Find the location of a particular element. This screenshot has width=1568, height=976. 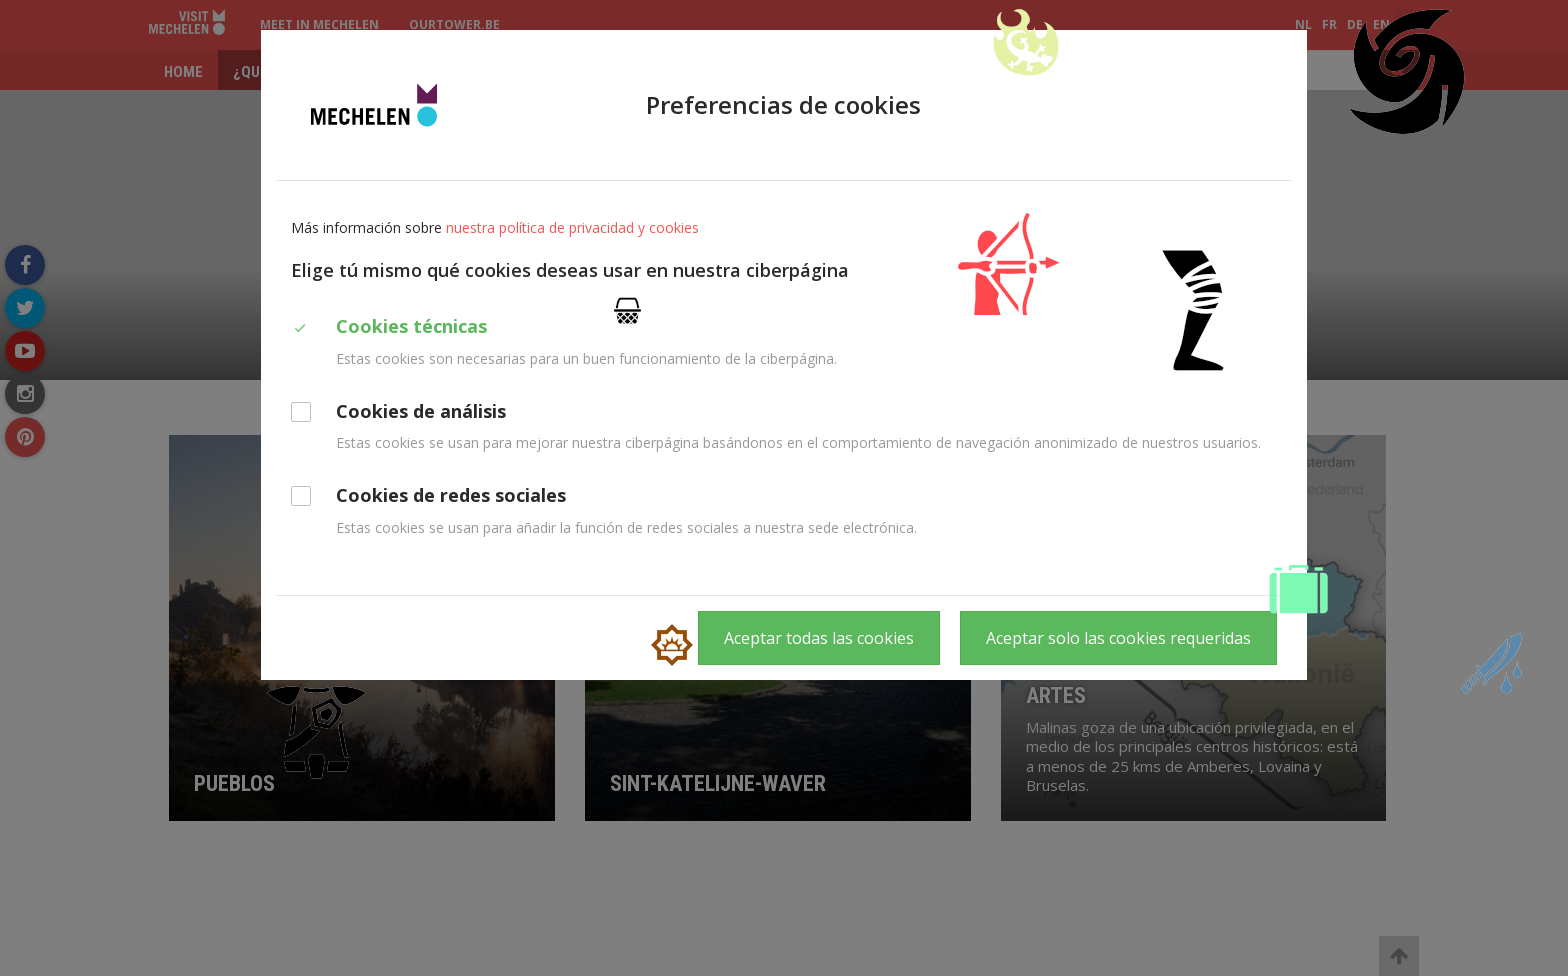

access travel or trip planning features is located at coordinates (1298, 590).